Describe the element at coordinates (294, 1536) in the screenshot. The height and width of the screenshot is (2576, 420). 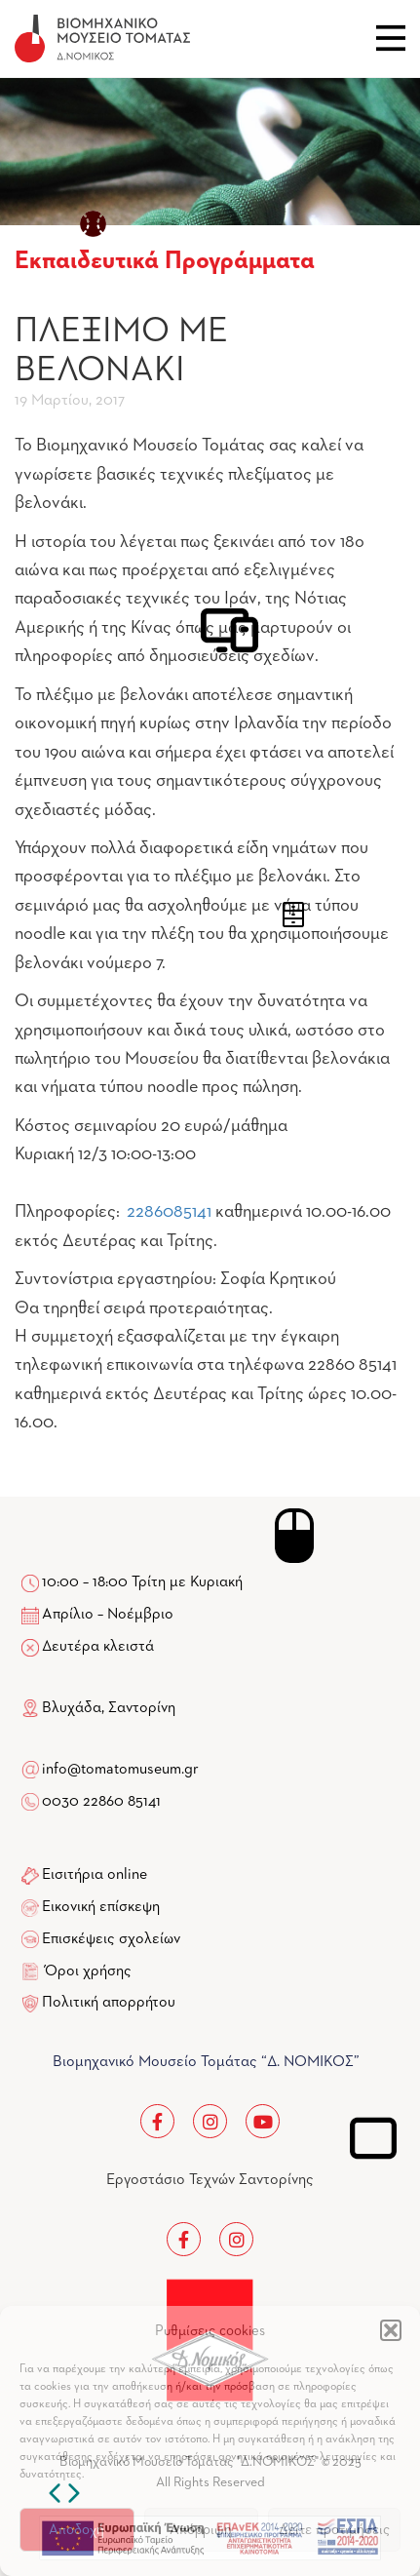
I see `indicates mouse input is available or required` at that location.